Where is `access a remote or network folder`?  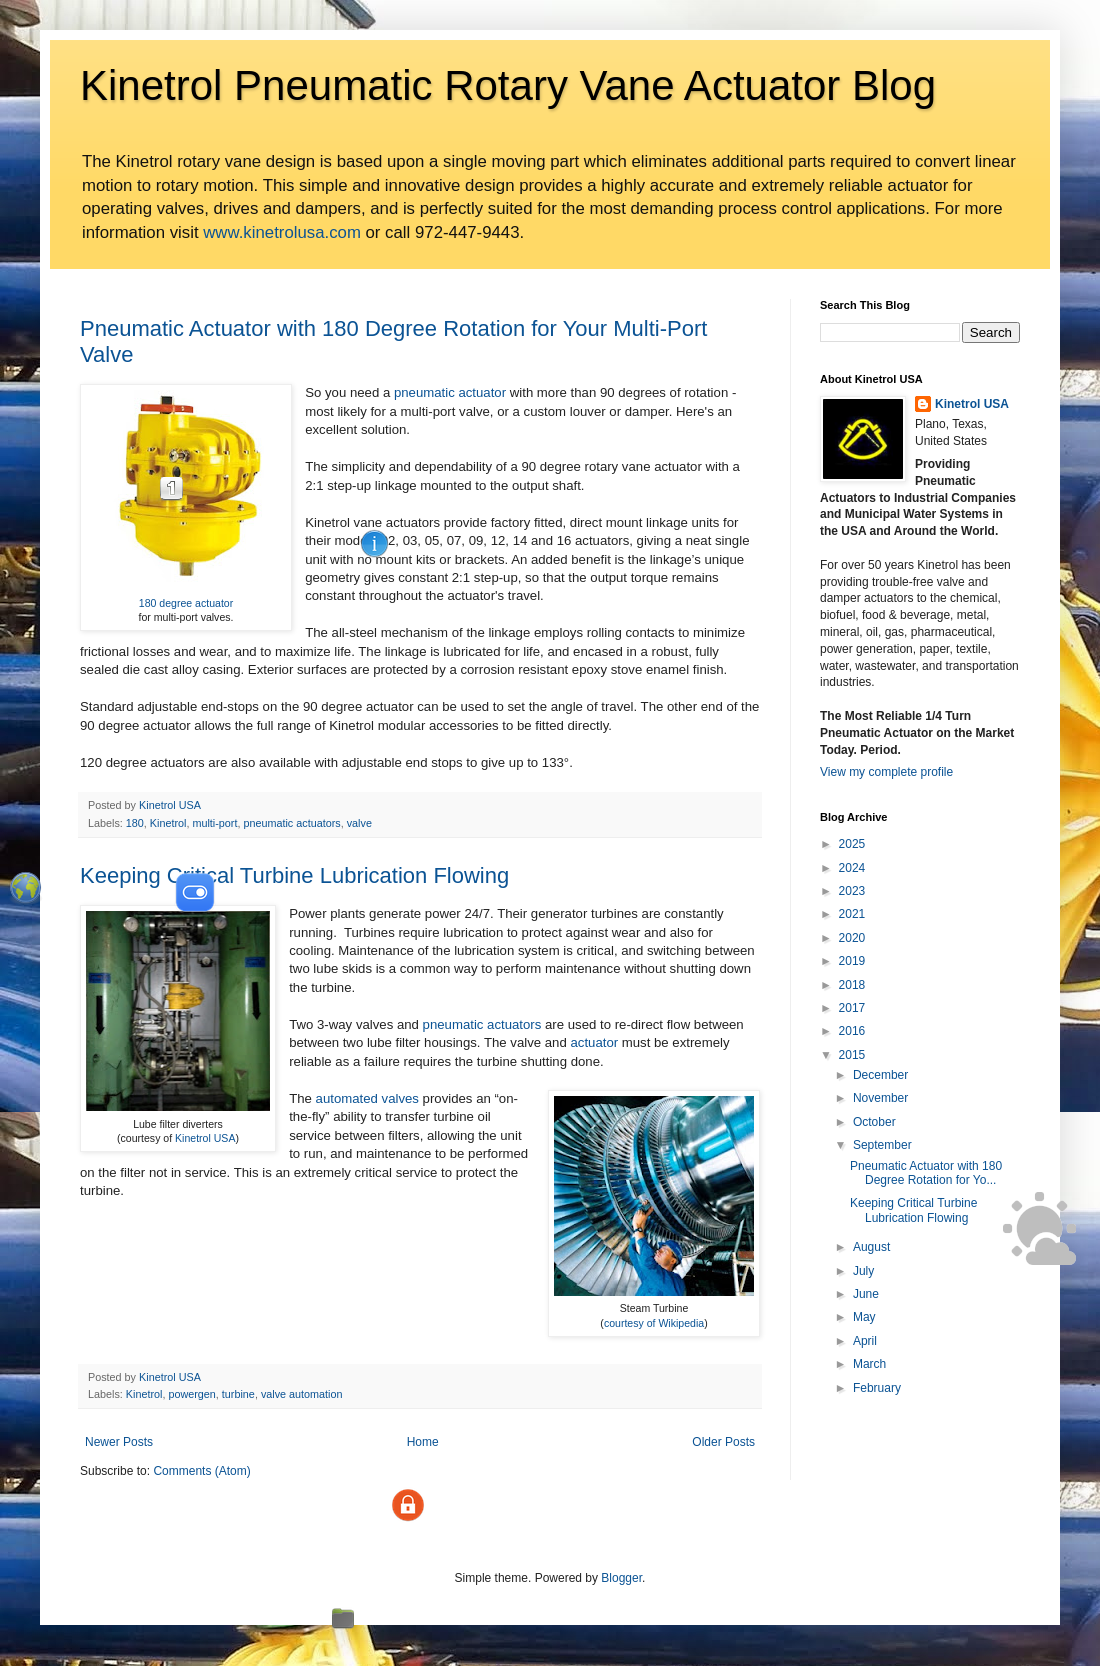
access a remote or network folder is located at coordinates (343, 1618).